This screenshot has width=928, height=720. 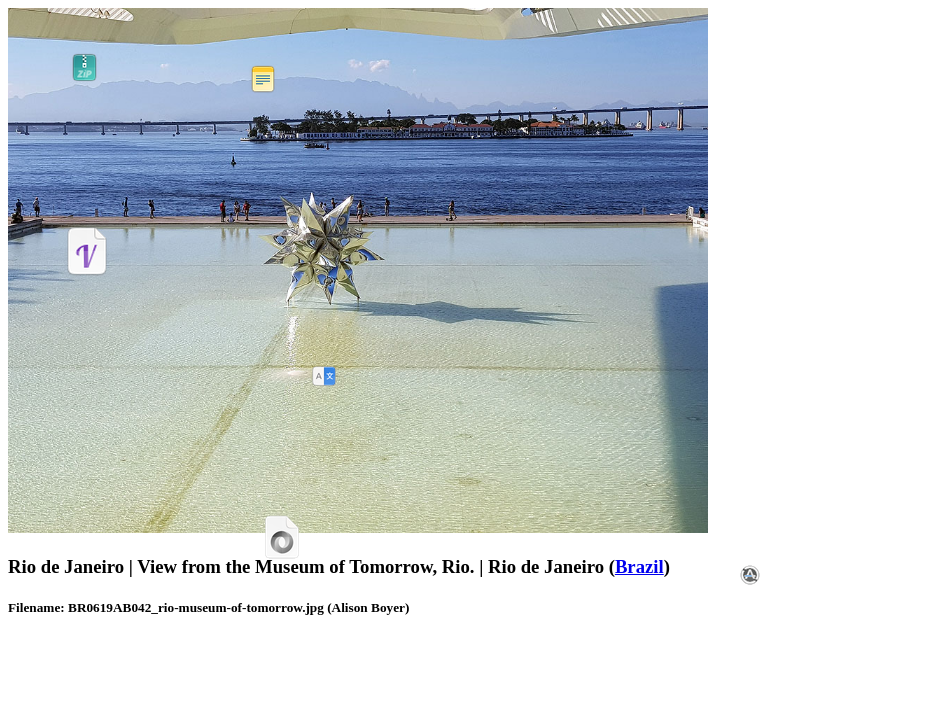 What do you see at coordinates (84, 67) in the screenshot?
I see `open a compressed zip archive` at bounding box center [84, 67].